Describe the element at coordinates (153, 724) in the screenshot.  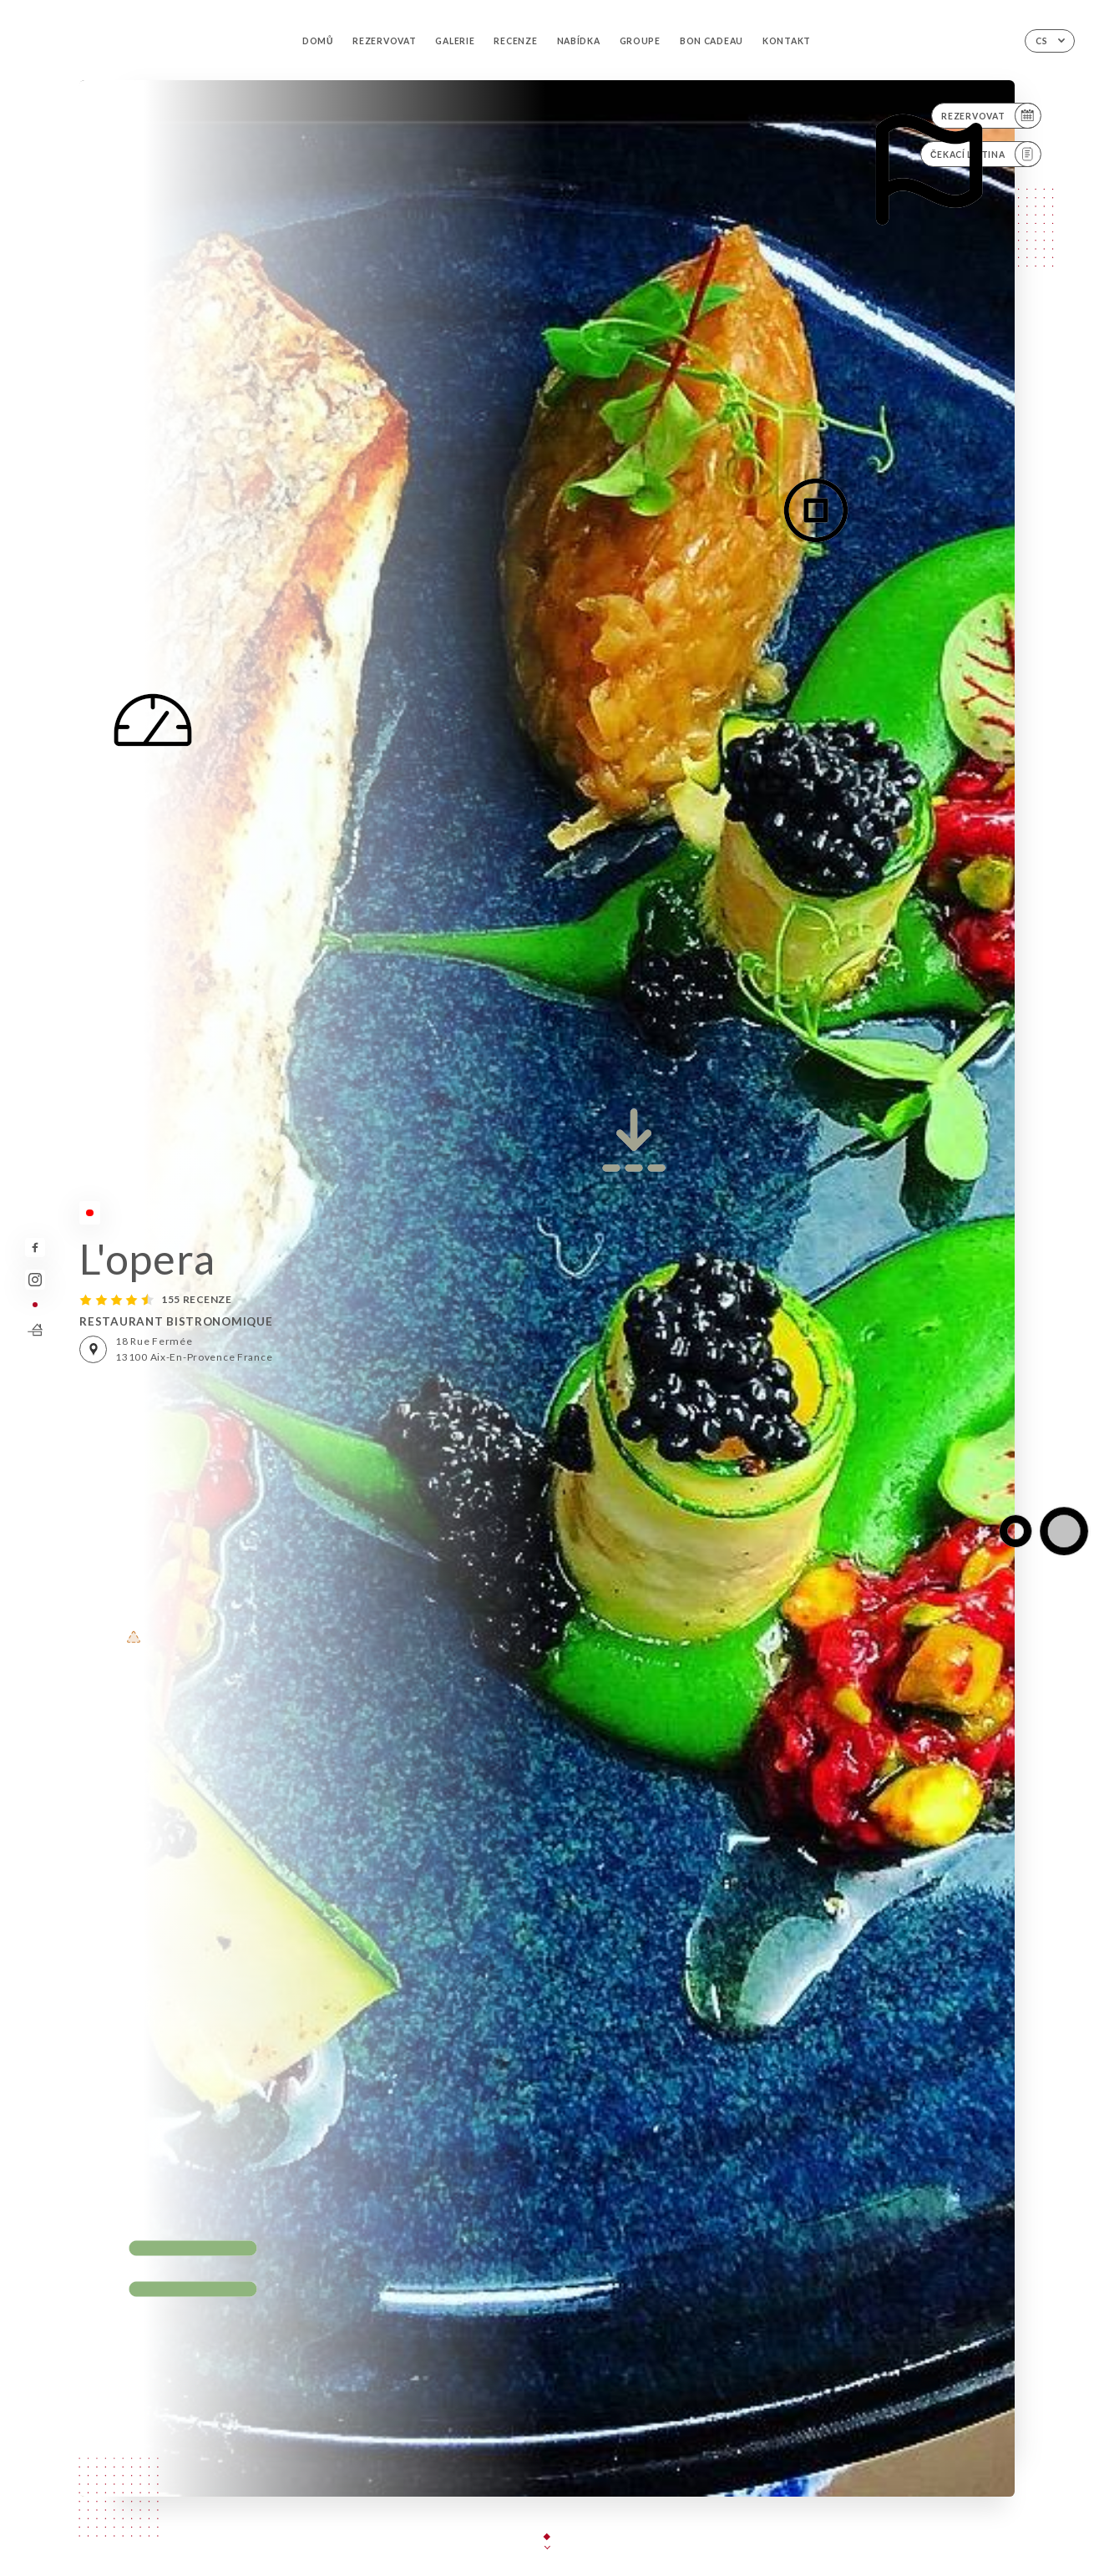
I see `view performance or speed metrics` at that location.